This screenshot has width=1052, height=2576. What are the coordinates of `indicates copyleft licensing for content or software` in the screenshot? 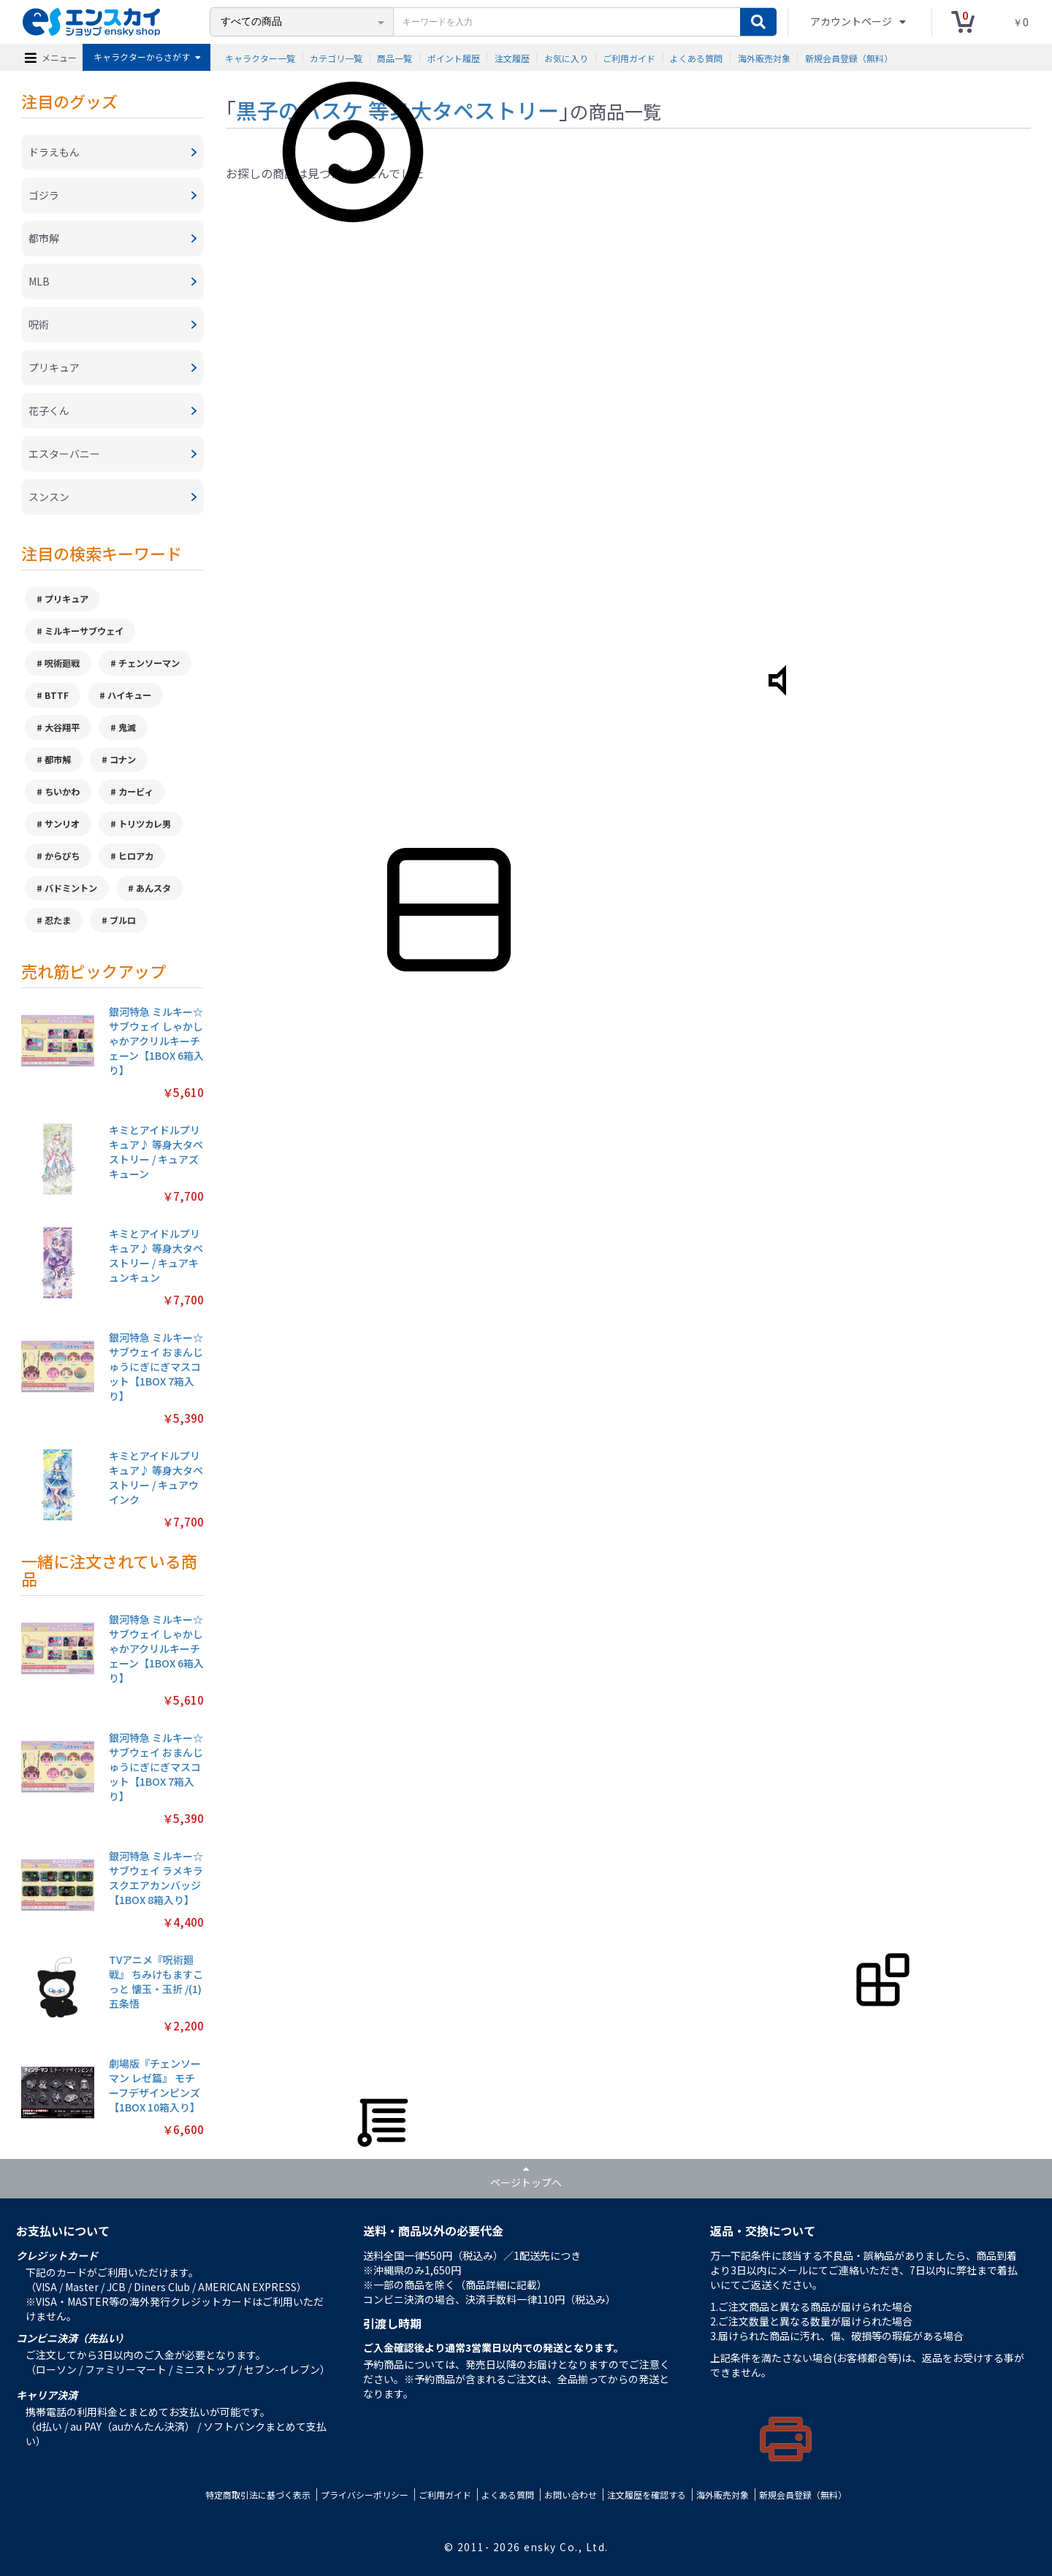 It's located at (353, 152).